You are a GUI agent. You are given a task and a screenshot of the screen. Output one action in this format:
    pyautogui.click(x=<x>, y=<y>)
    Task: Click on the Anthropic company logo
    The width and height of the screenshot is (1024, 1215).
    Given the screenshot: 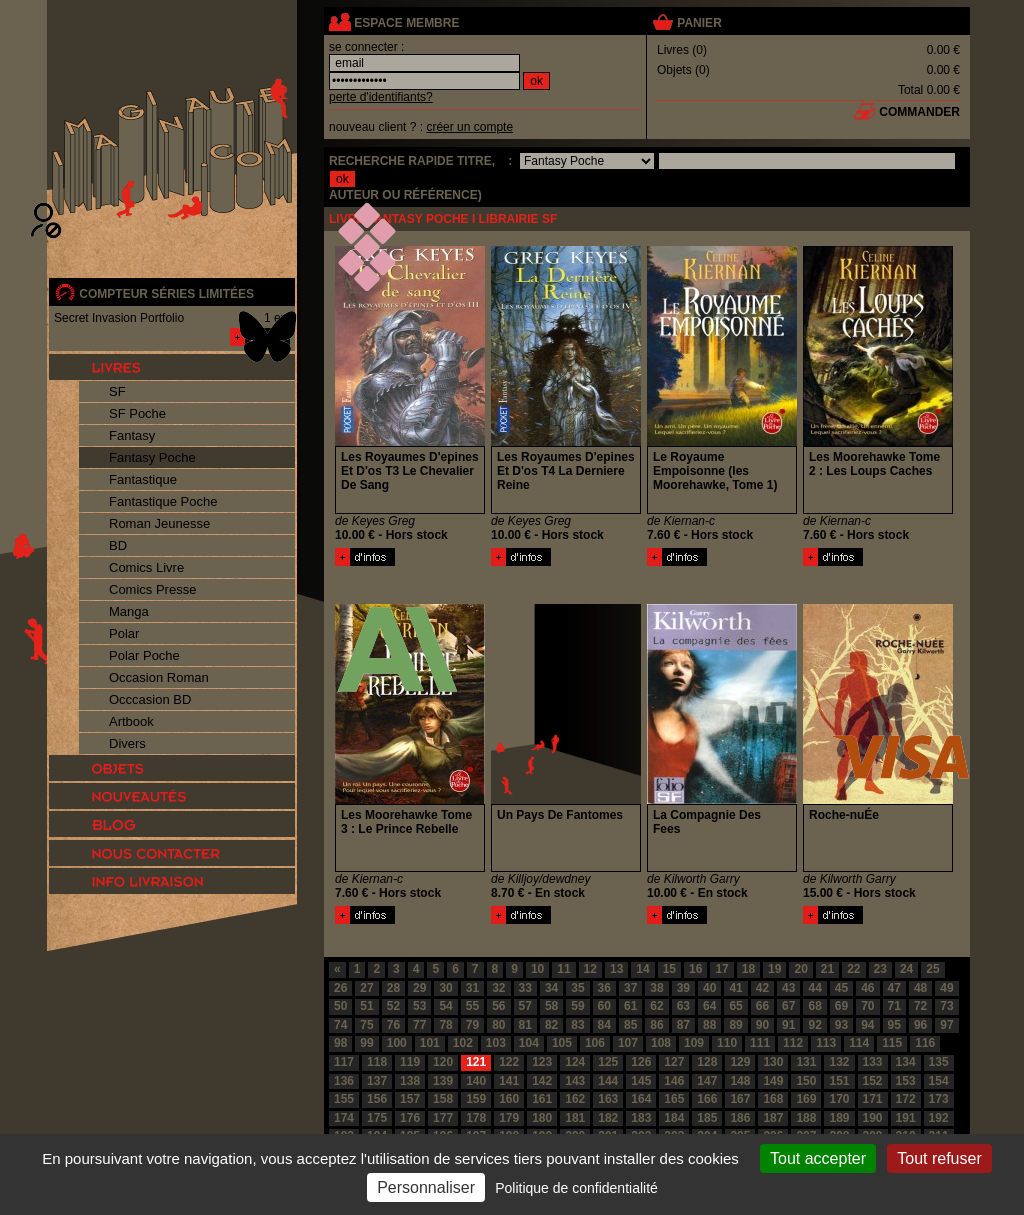 What is the action you would take?
    pyautogui.click(x=397, y=646)
    